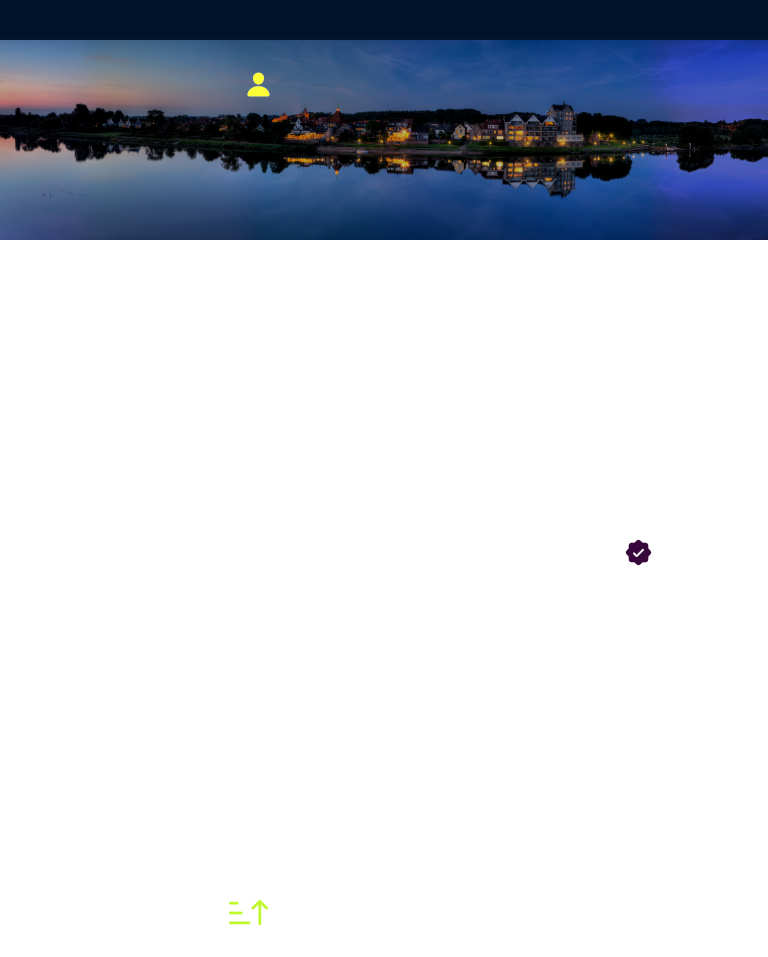 This screenshot has width=768, height=957. Describe the element at coordinates (248, 913) in the screenshot. I see `sort items in ascending order` at that location.